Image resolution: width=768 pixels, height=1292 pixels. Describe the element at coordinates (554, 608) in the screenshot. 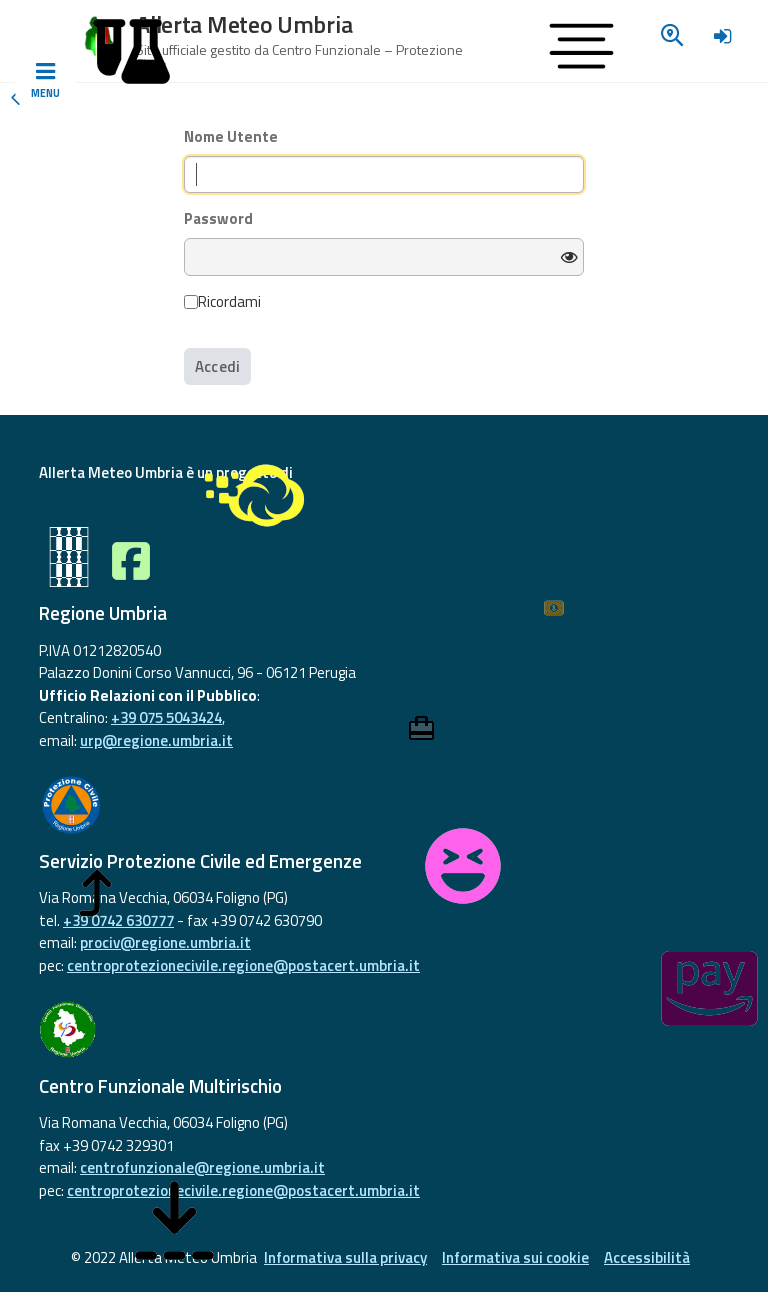

I see `view payment or billing details` at that location.